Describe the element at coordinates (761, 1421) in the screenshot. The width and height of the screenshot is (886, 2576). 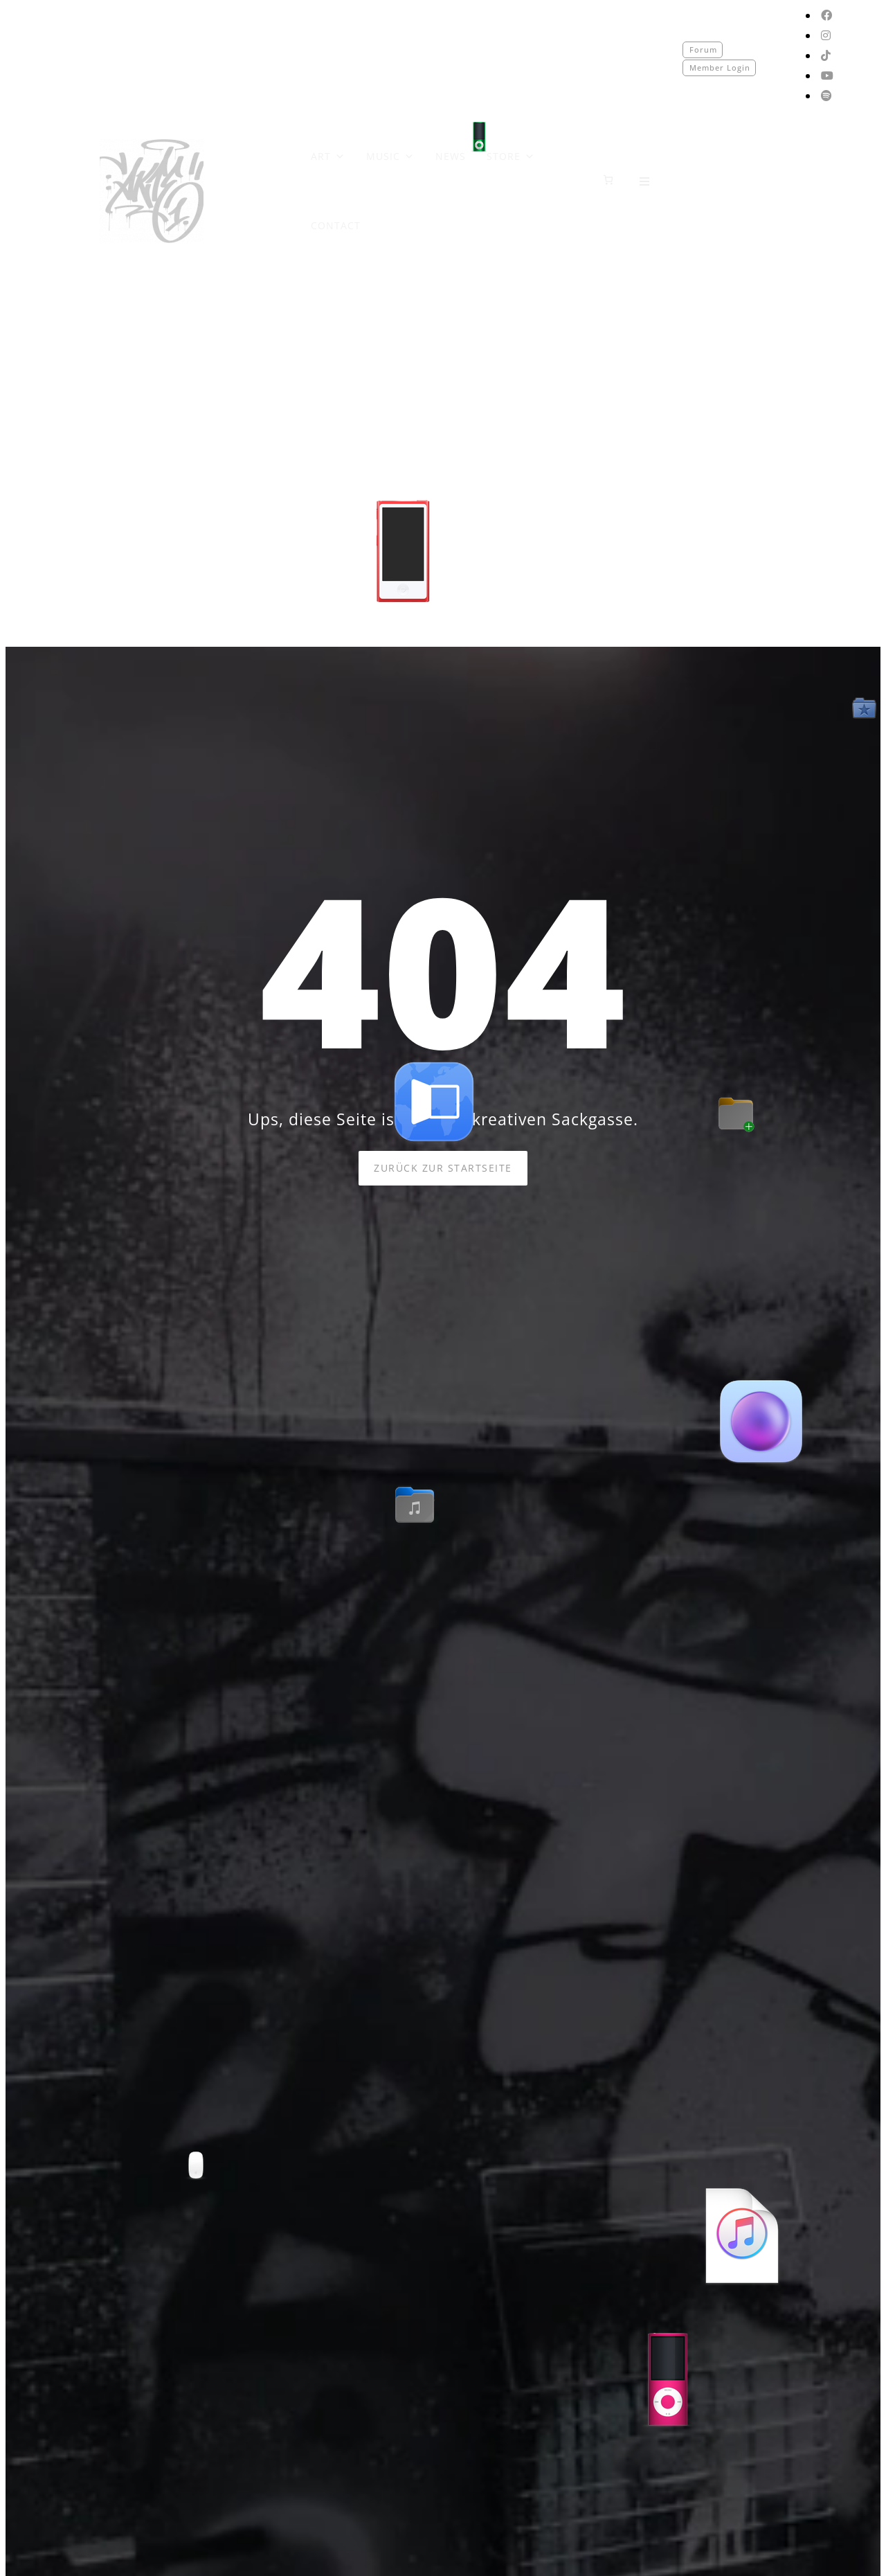
I see `open OrbStack container management app` at that location.